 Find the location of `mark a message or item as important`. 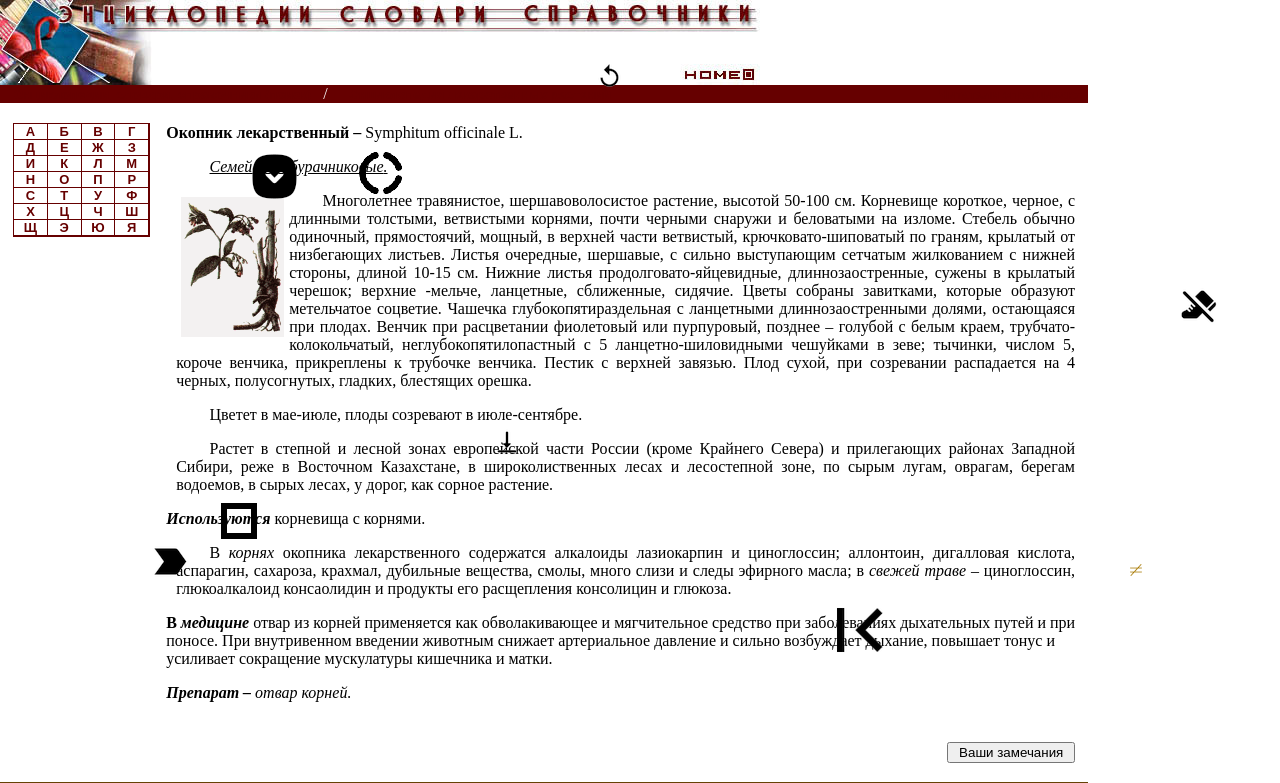

mark a message or item as important is located at coordinates (169, 561).